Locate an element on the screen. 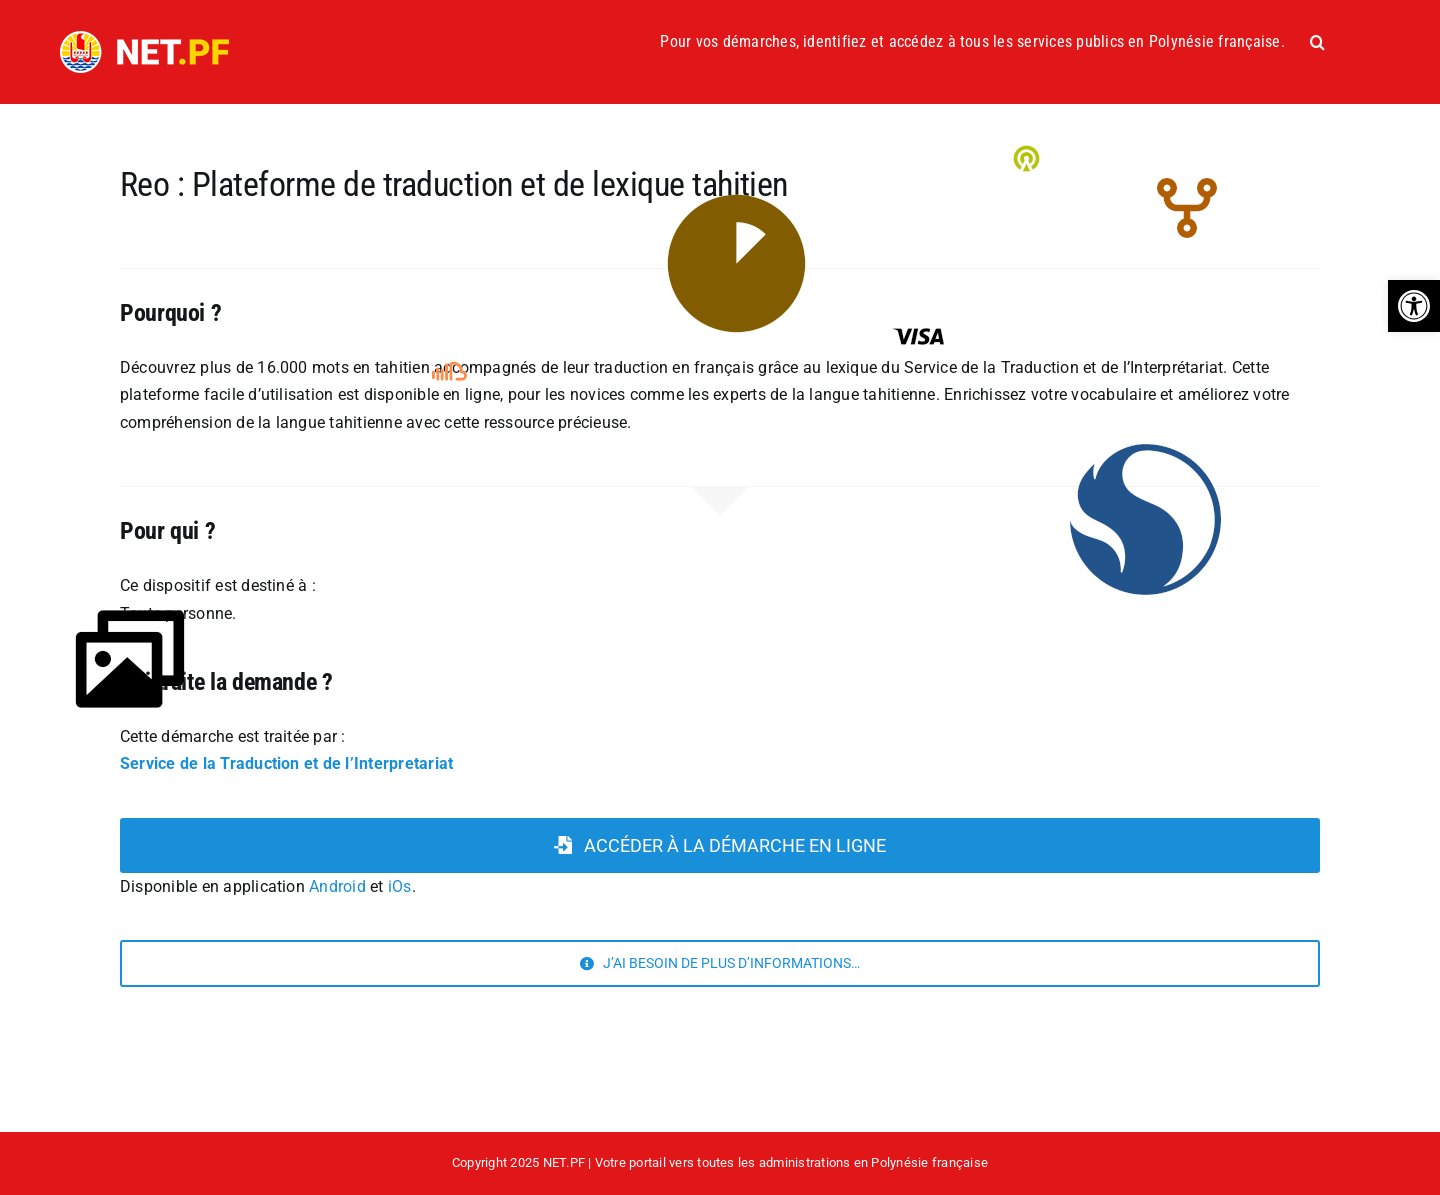  Qualcomm Snapdragon brand logo is located at coordinates (1145, 519).